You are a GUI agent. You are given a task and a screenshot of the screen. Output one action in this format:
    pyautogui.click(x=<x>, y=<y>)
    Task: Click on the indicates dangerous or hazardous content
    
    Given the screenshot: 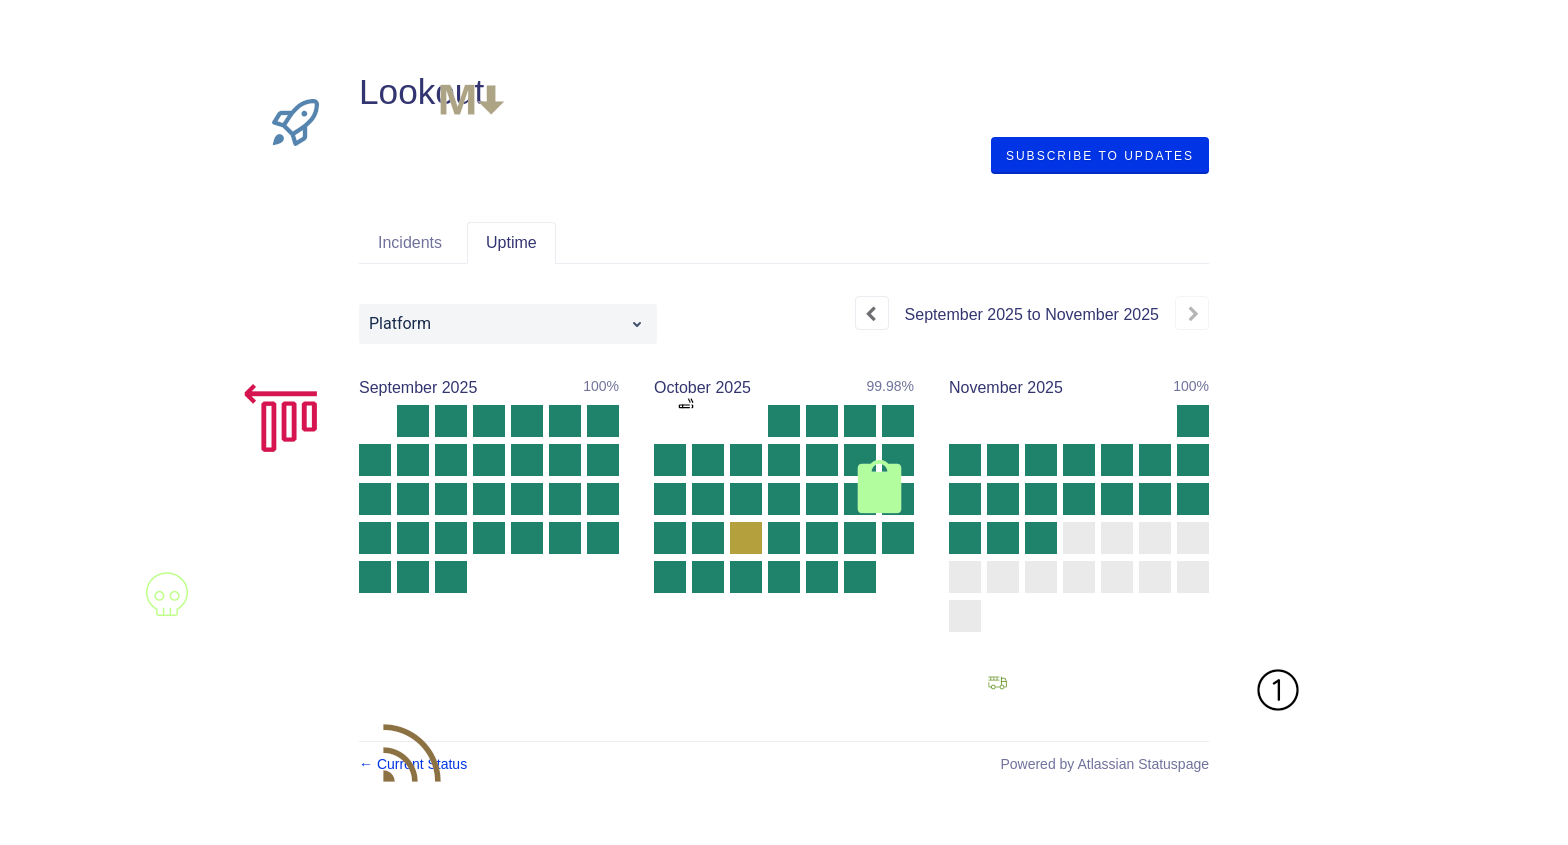 What is the action you would take?
    pyautogui.click(x=167, y=595)
    